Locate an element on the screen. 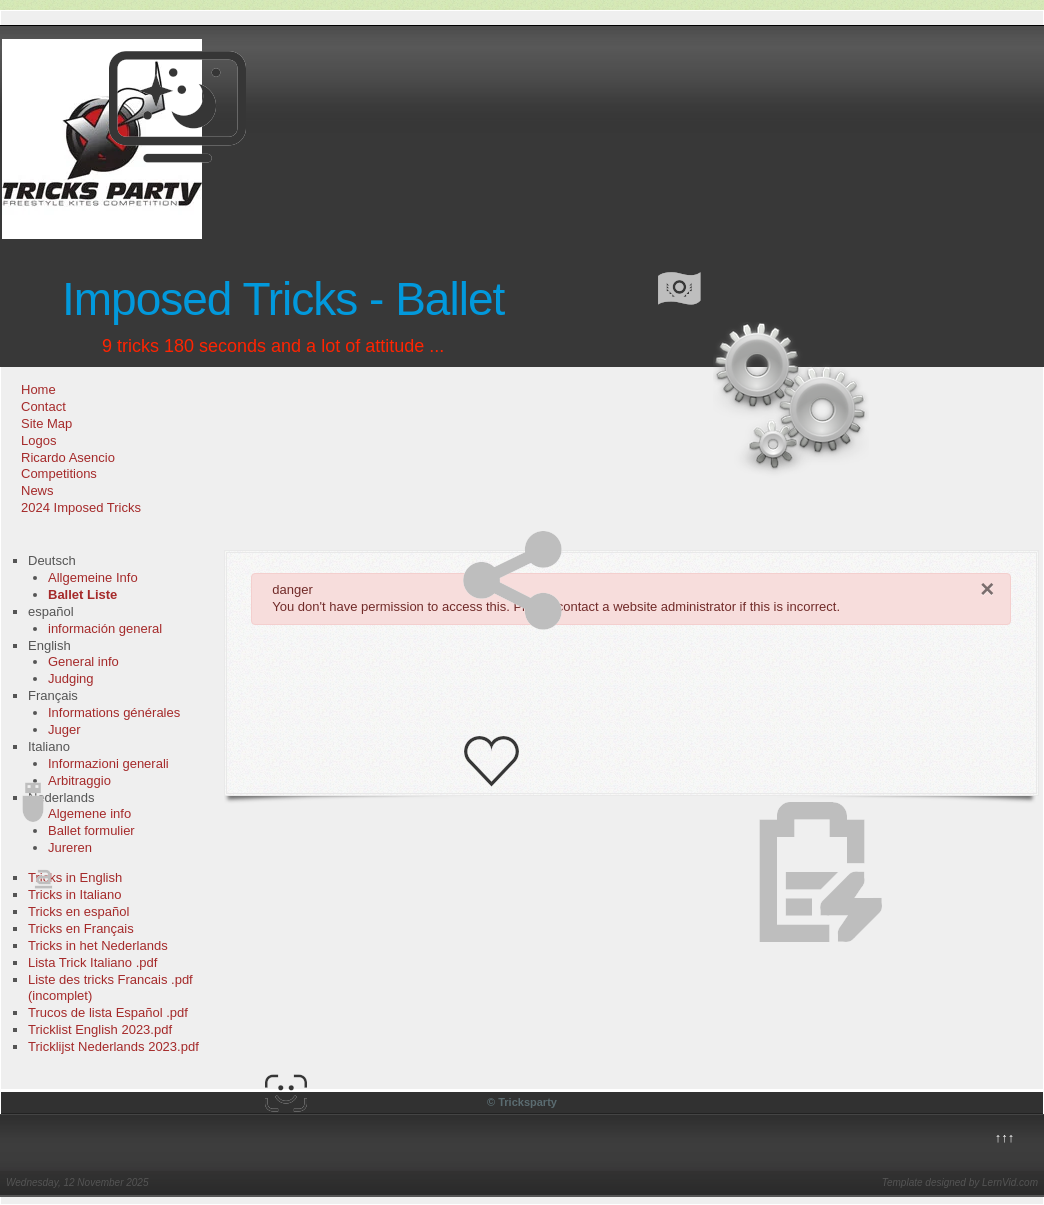  apply underline formatting to selected text is located at coordinates (43, 878).